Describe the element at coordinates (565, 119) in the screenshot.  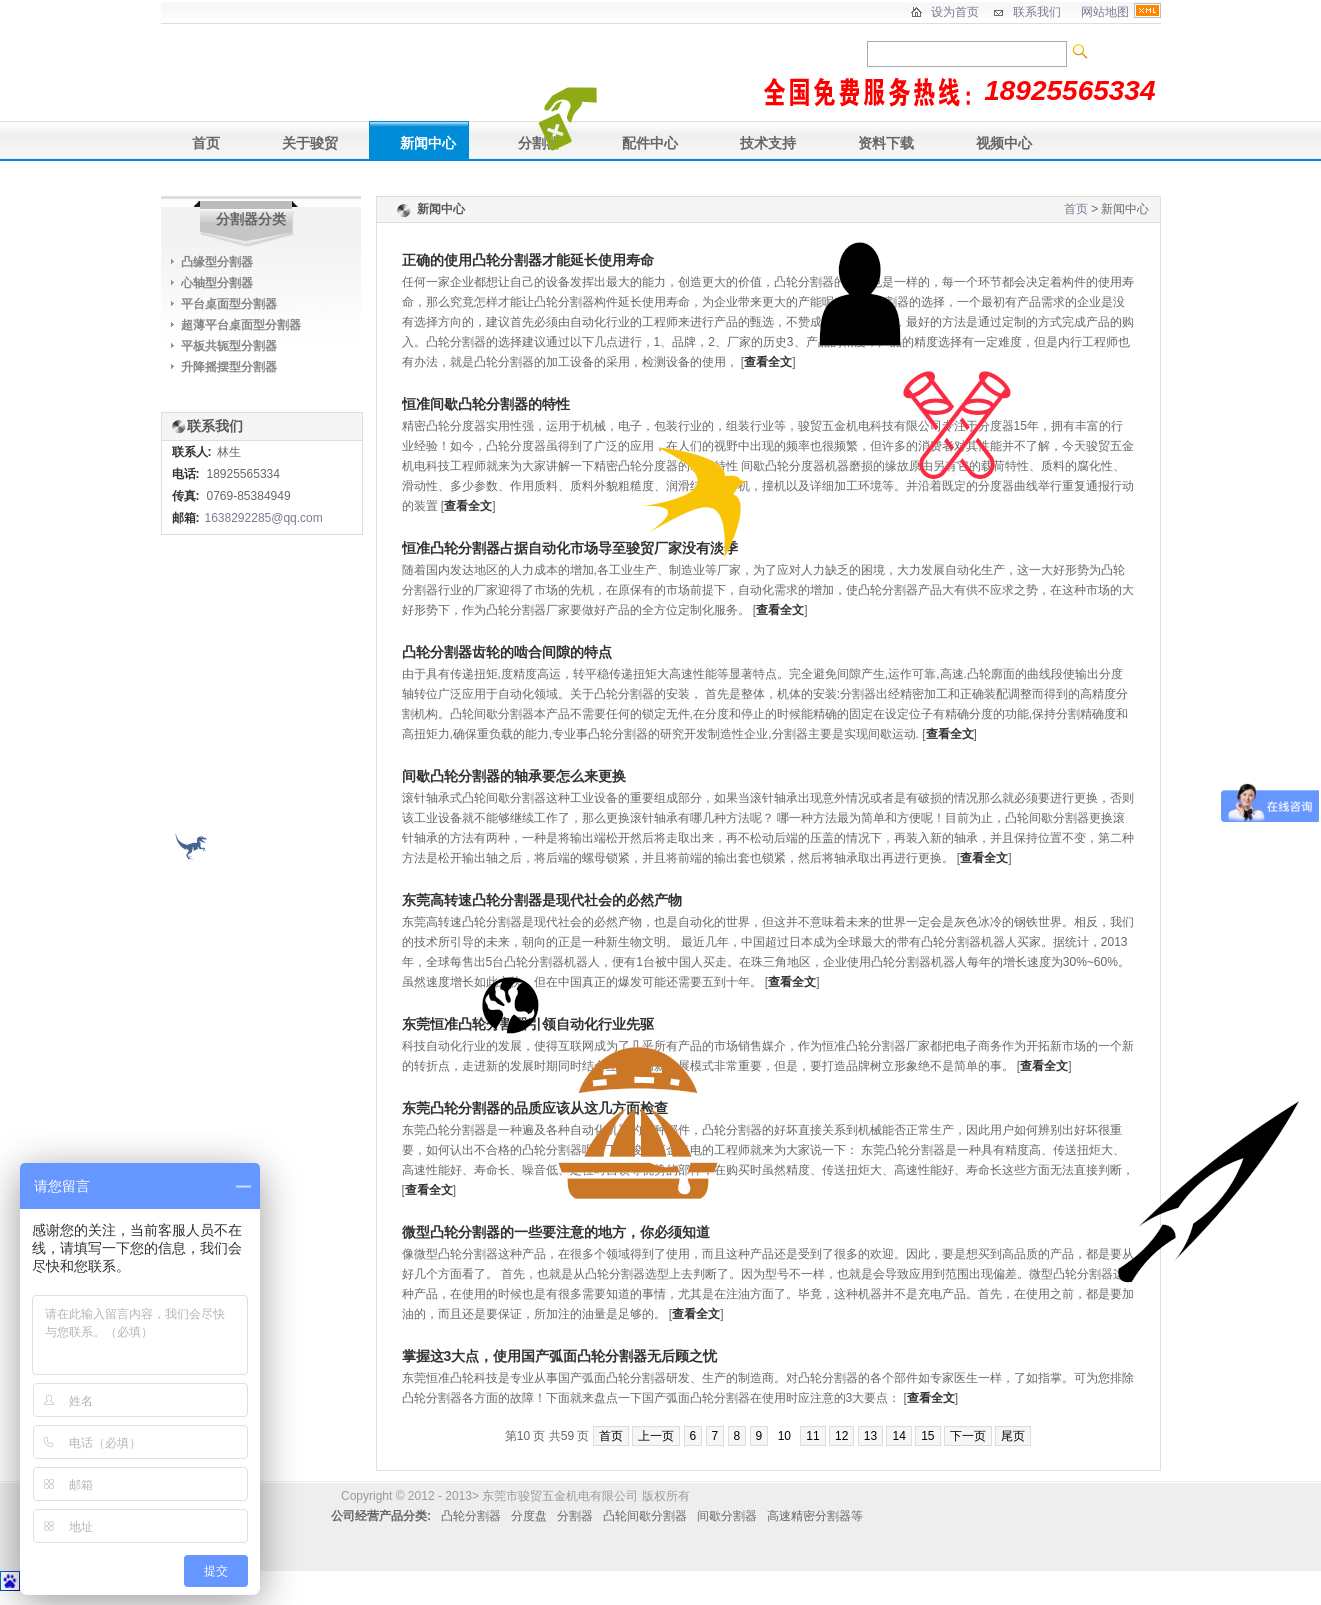
I see `discard a card from your hand` at that location.